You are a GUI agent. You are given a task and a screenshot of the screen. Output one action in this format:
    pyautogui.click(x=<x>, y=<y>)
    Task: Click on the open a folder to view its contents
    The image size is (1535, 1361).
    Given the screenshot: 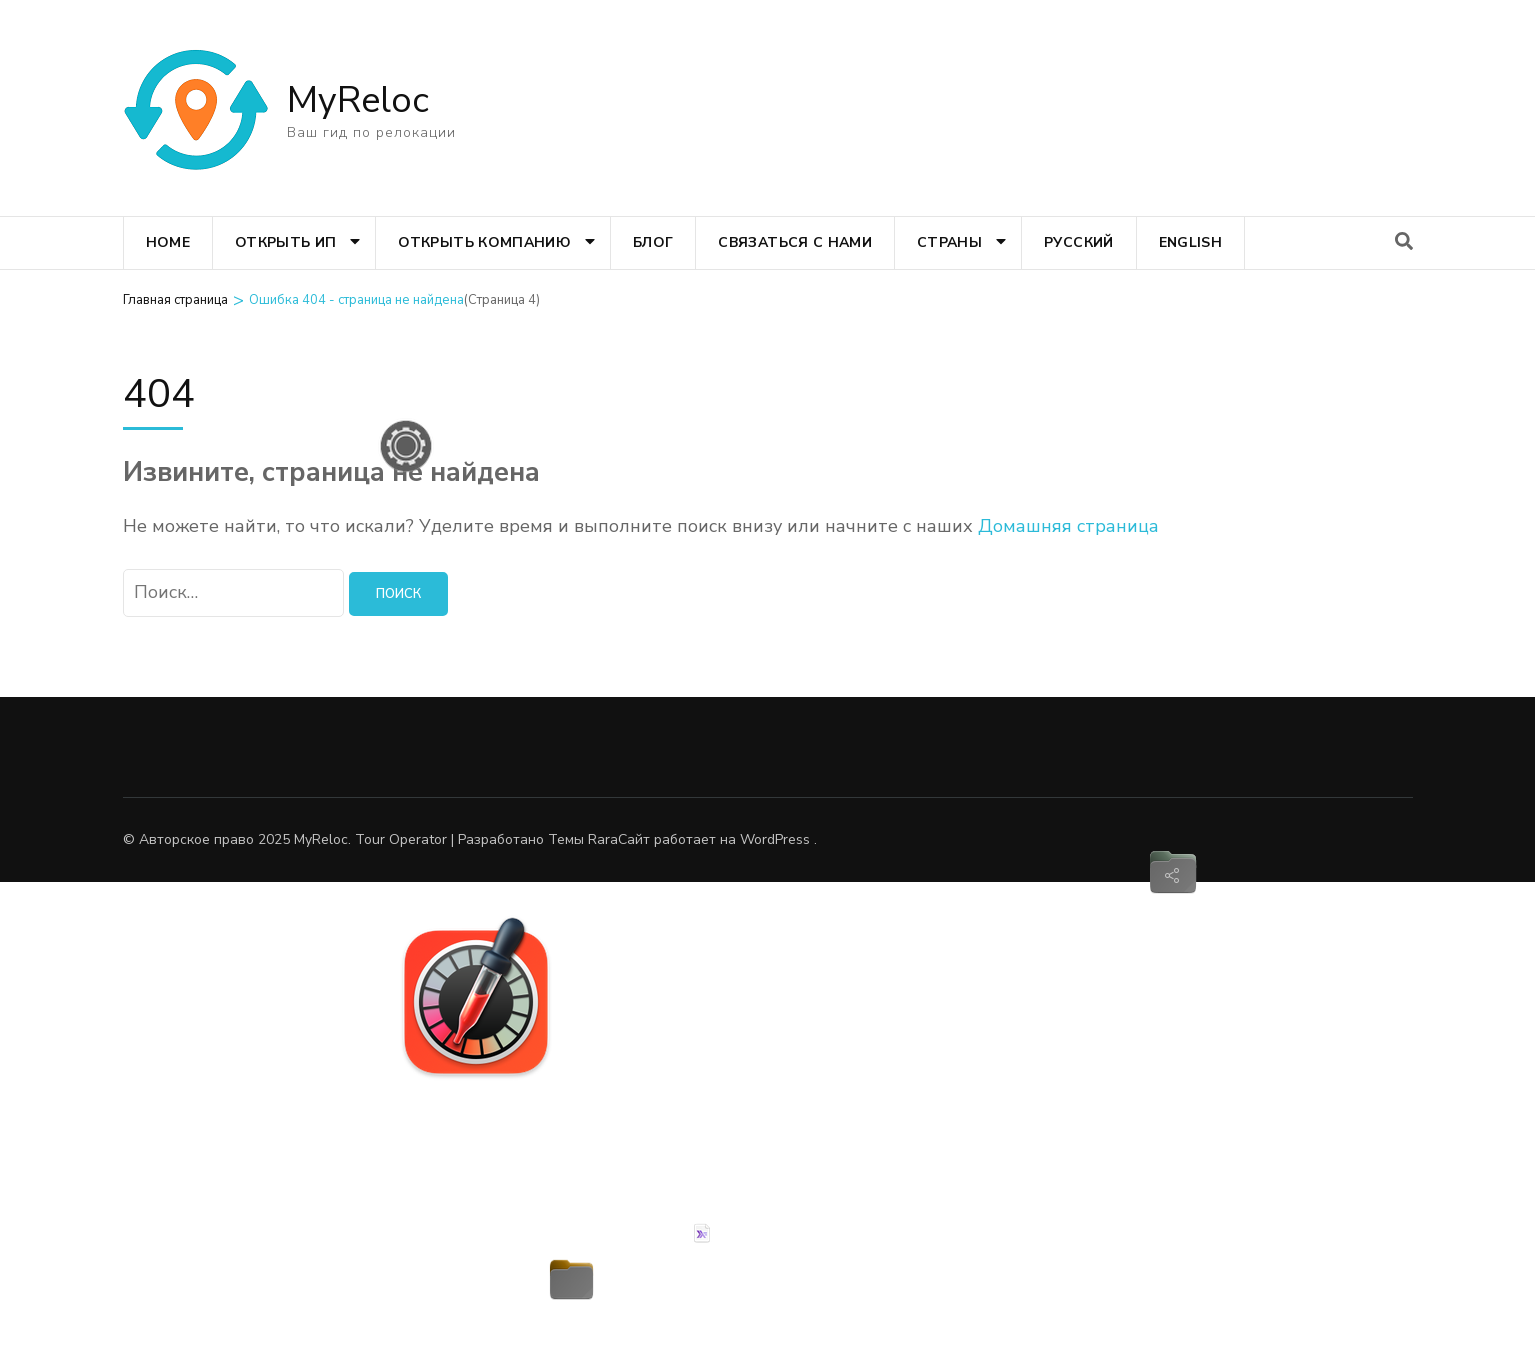 What is the action you would take?
    pyautogui.click(x=571, y=1279)
    